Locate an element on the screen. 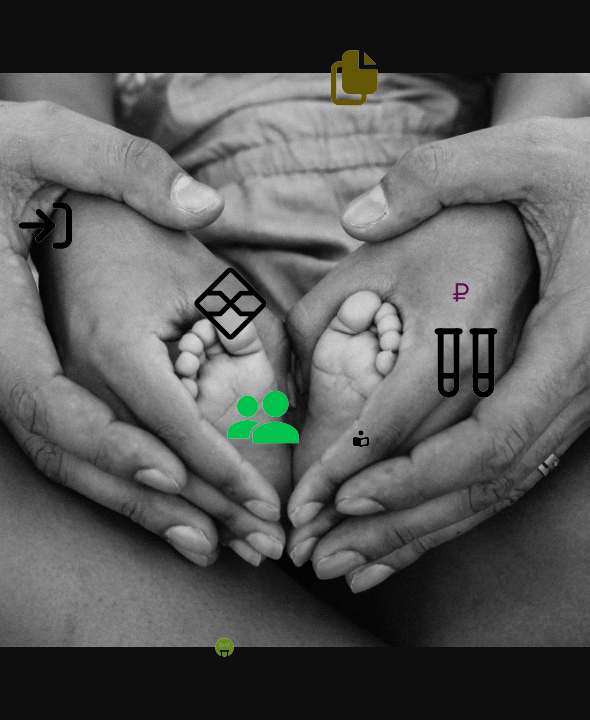 This screenshot has width=590, height=720. view contacts or people list is located at coordinates (263, 417).